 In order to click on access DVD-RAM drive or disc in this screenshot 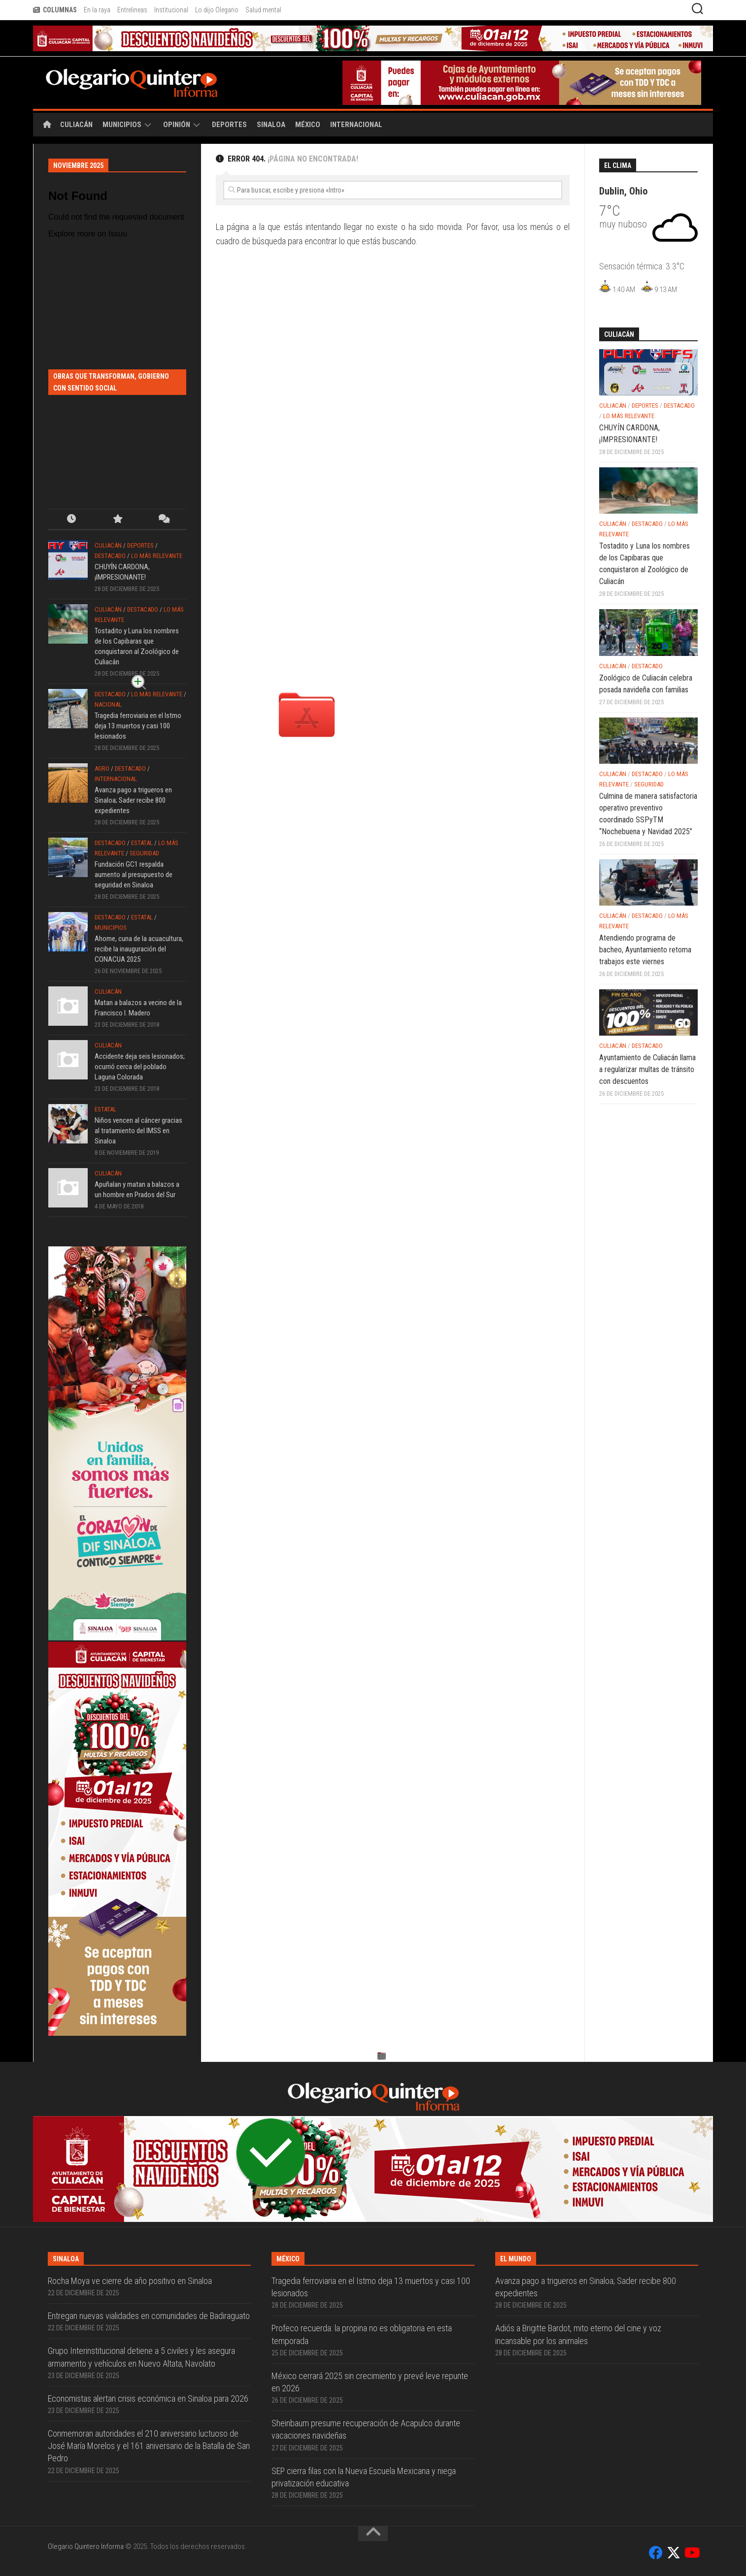, I will do `click(163, 1389)`.